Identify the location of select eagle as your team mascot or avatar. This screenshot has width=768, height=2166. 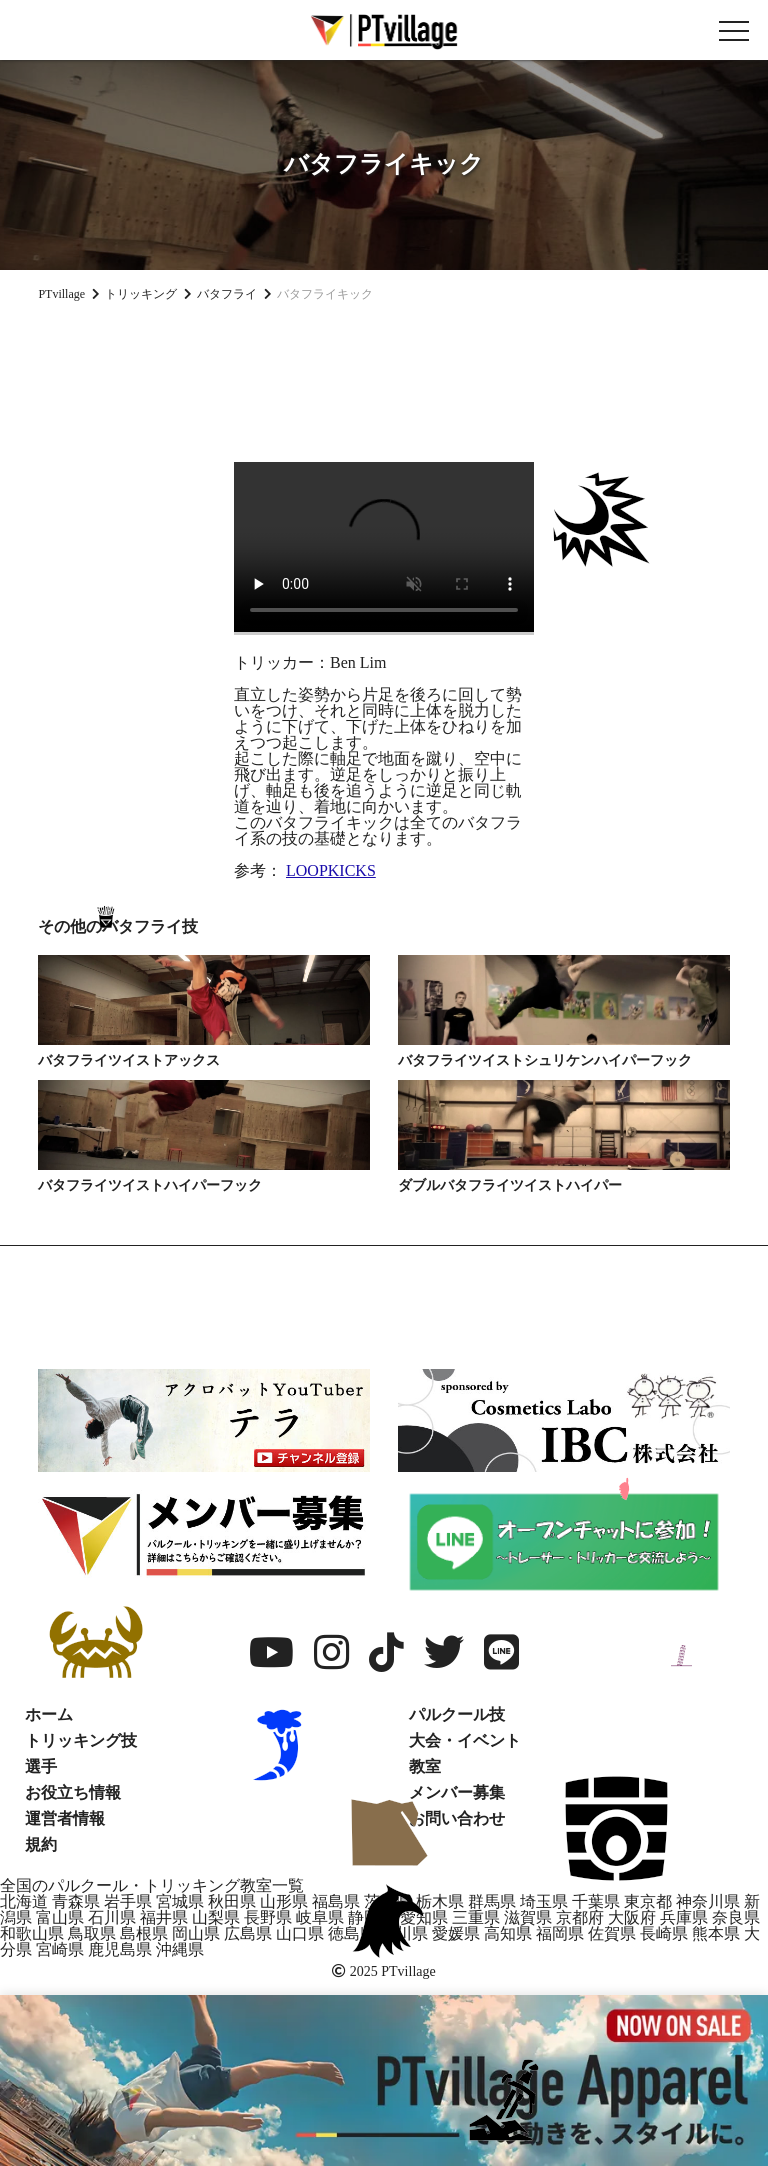
(388, 1921).